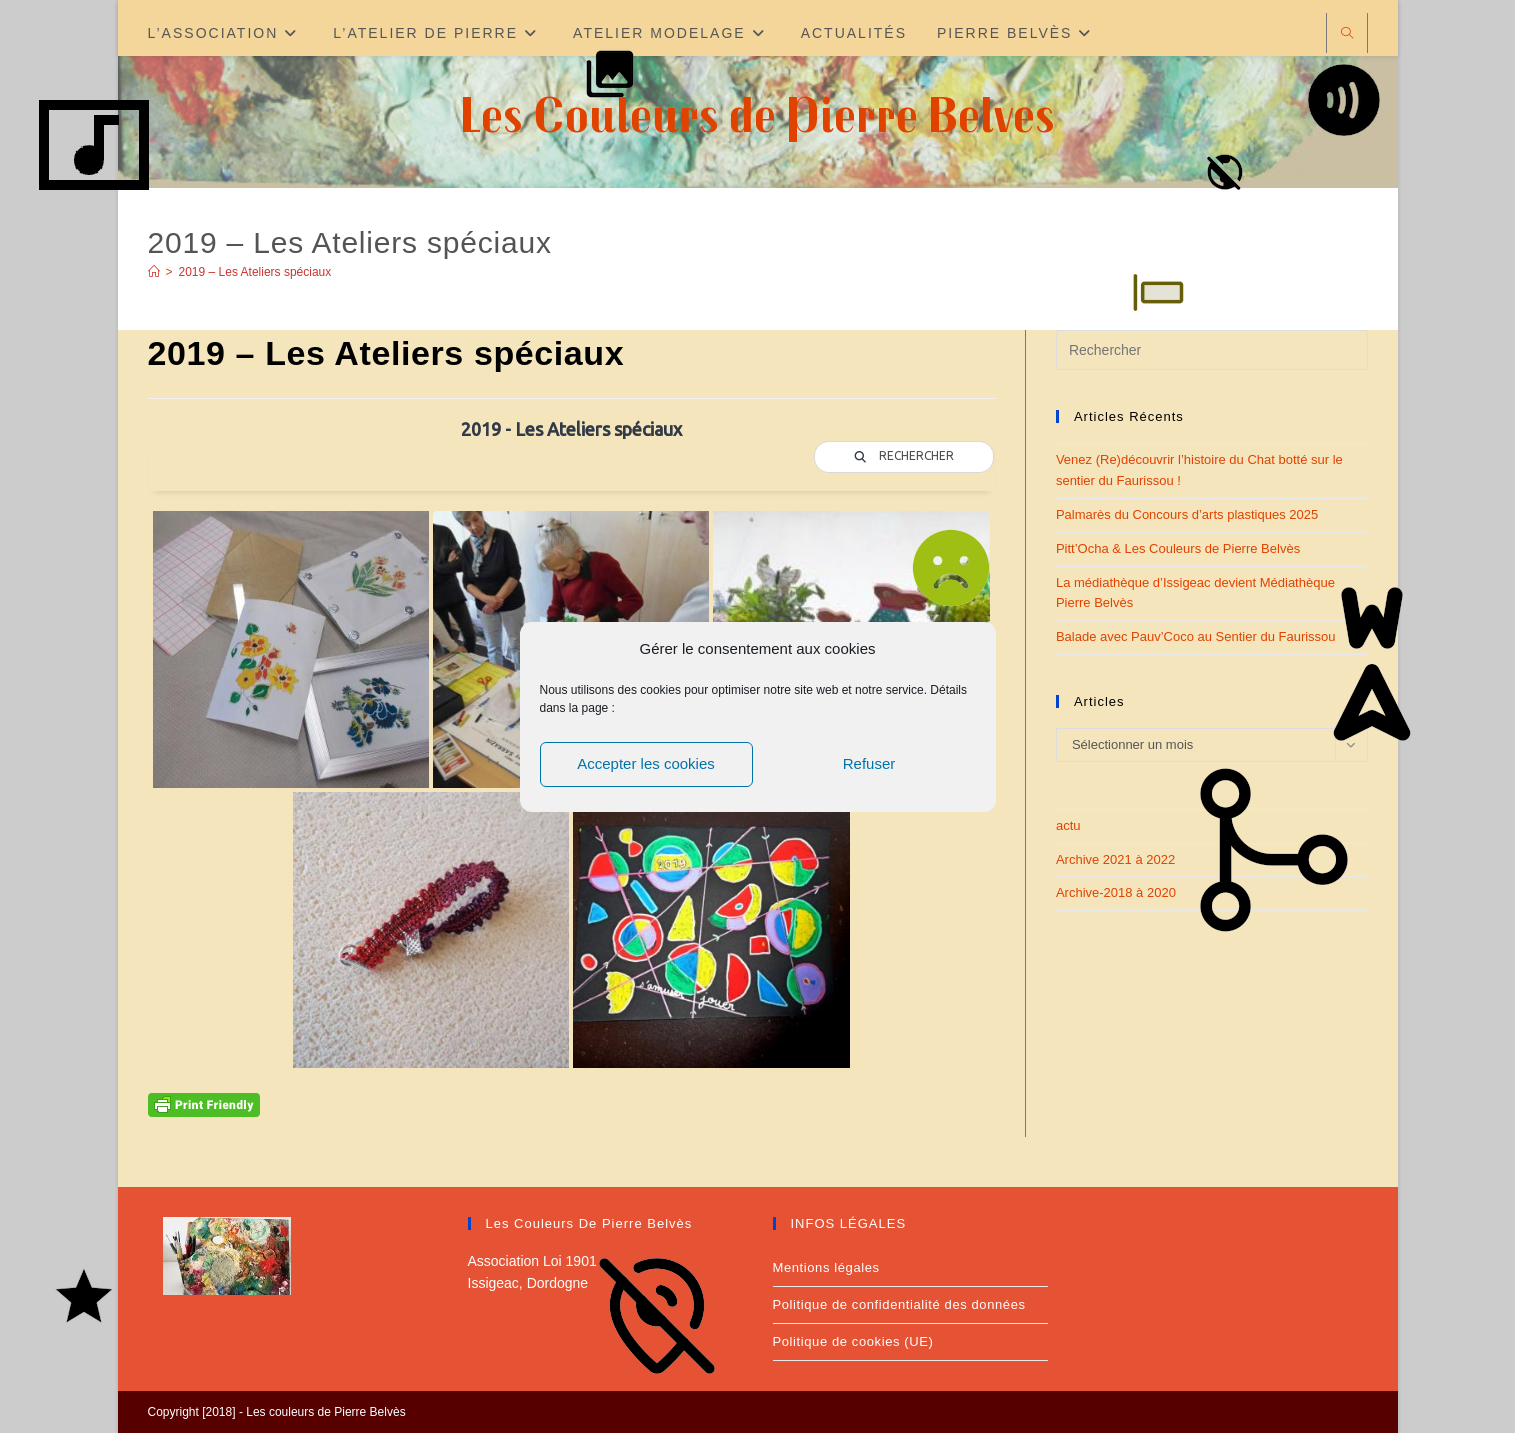  Describe the element at coordinates (84, 1297) in the screenshot. I see `add item to favorites` at that location.